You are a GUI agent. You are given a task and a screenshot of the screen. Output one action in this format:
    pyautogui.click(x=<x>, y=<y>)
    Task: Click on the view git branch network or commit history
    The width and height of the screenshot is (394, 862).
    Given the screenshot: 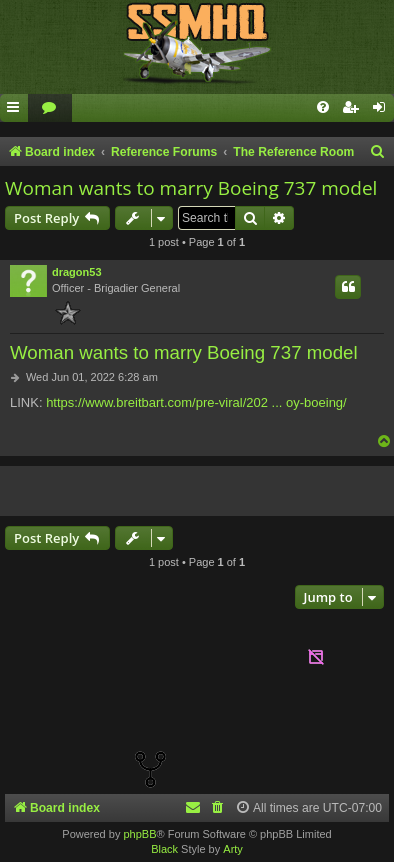 What is the action you would take?
    pyautogui.click(x=150, y=769)
    